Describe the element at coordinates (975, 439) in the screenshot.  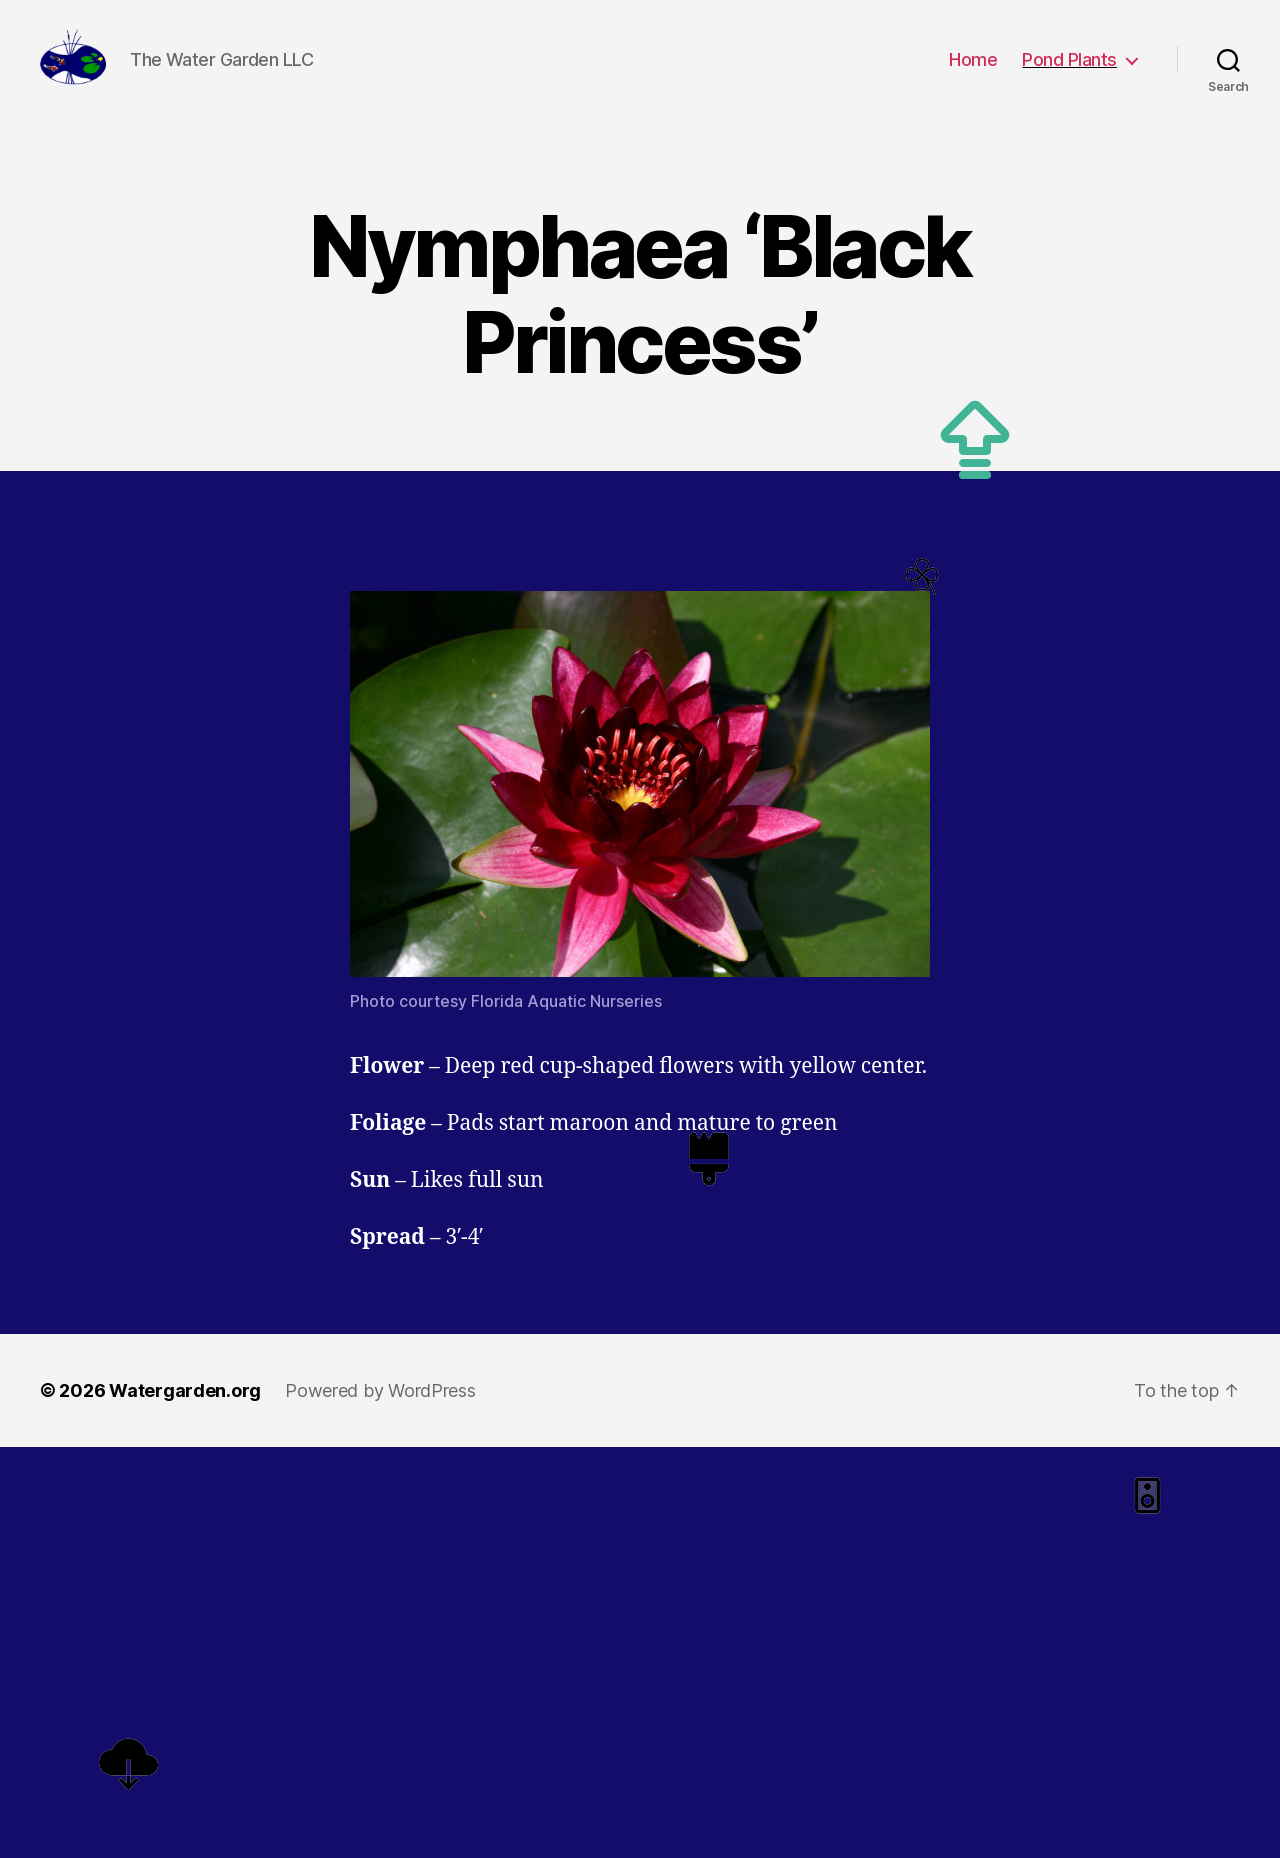
I see `upload multiple files or items` at that location.